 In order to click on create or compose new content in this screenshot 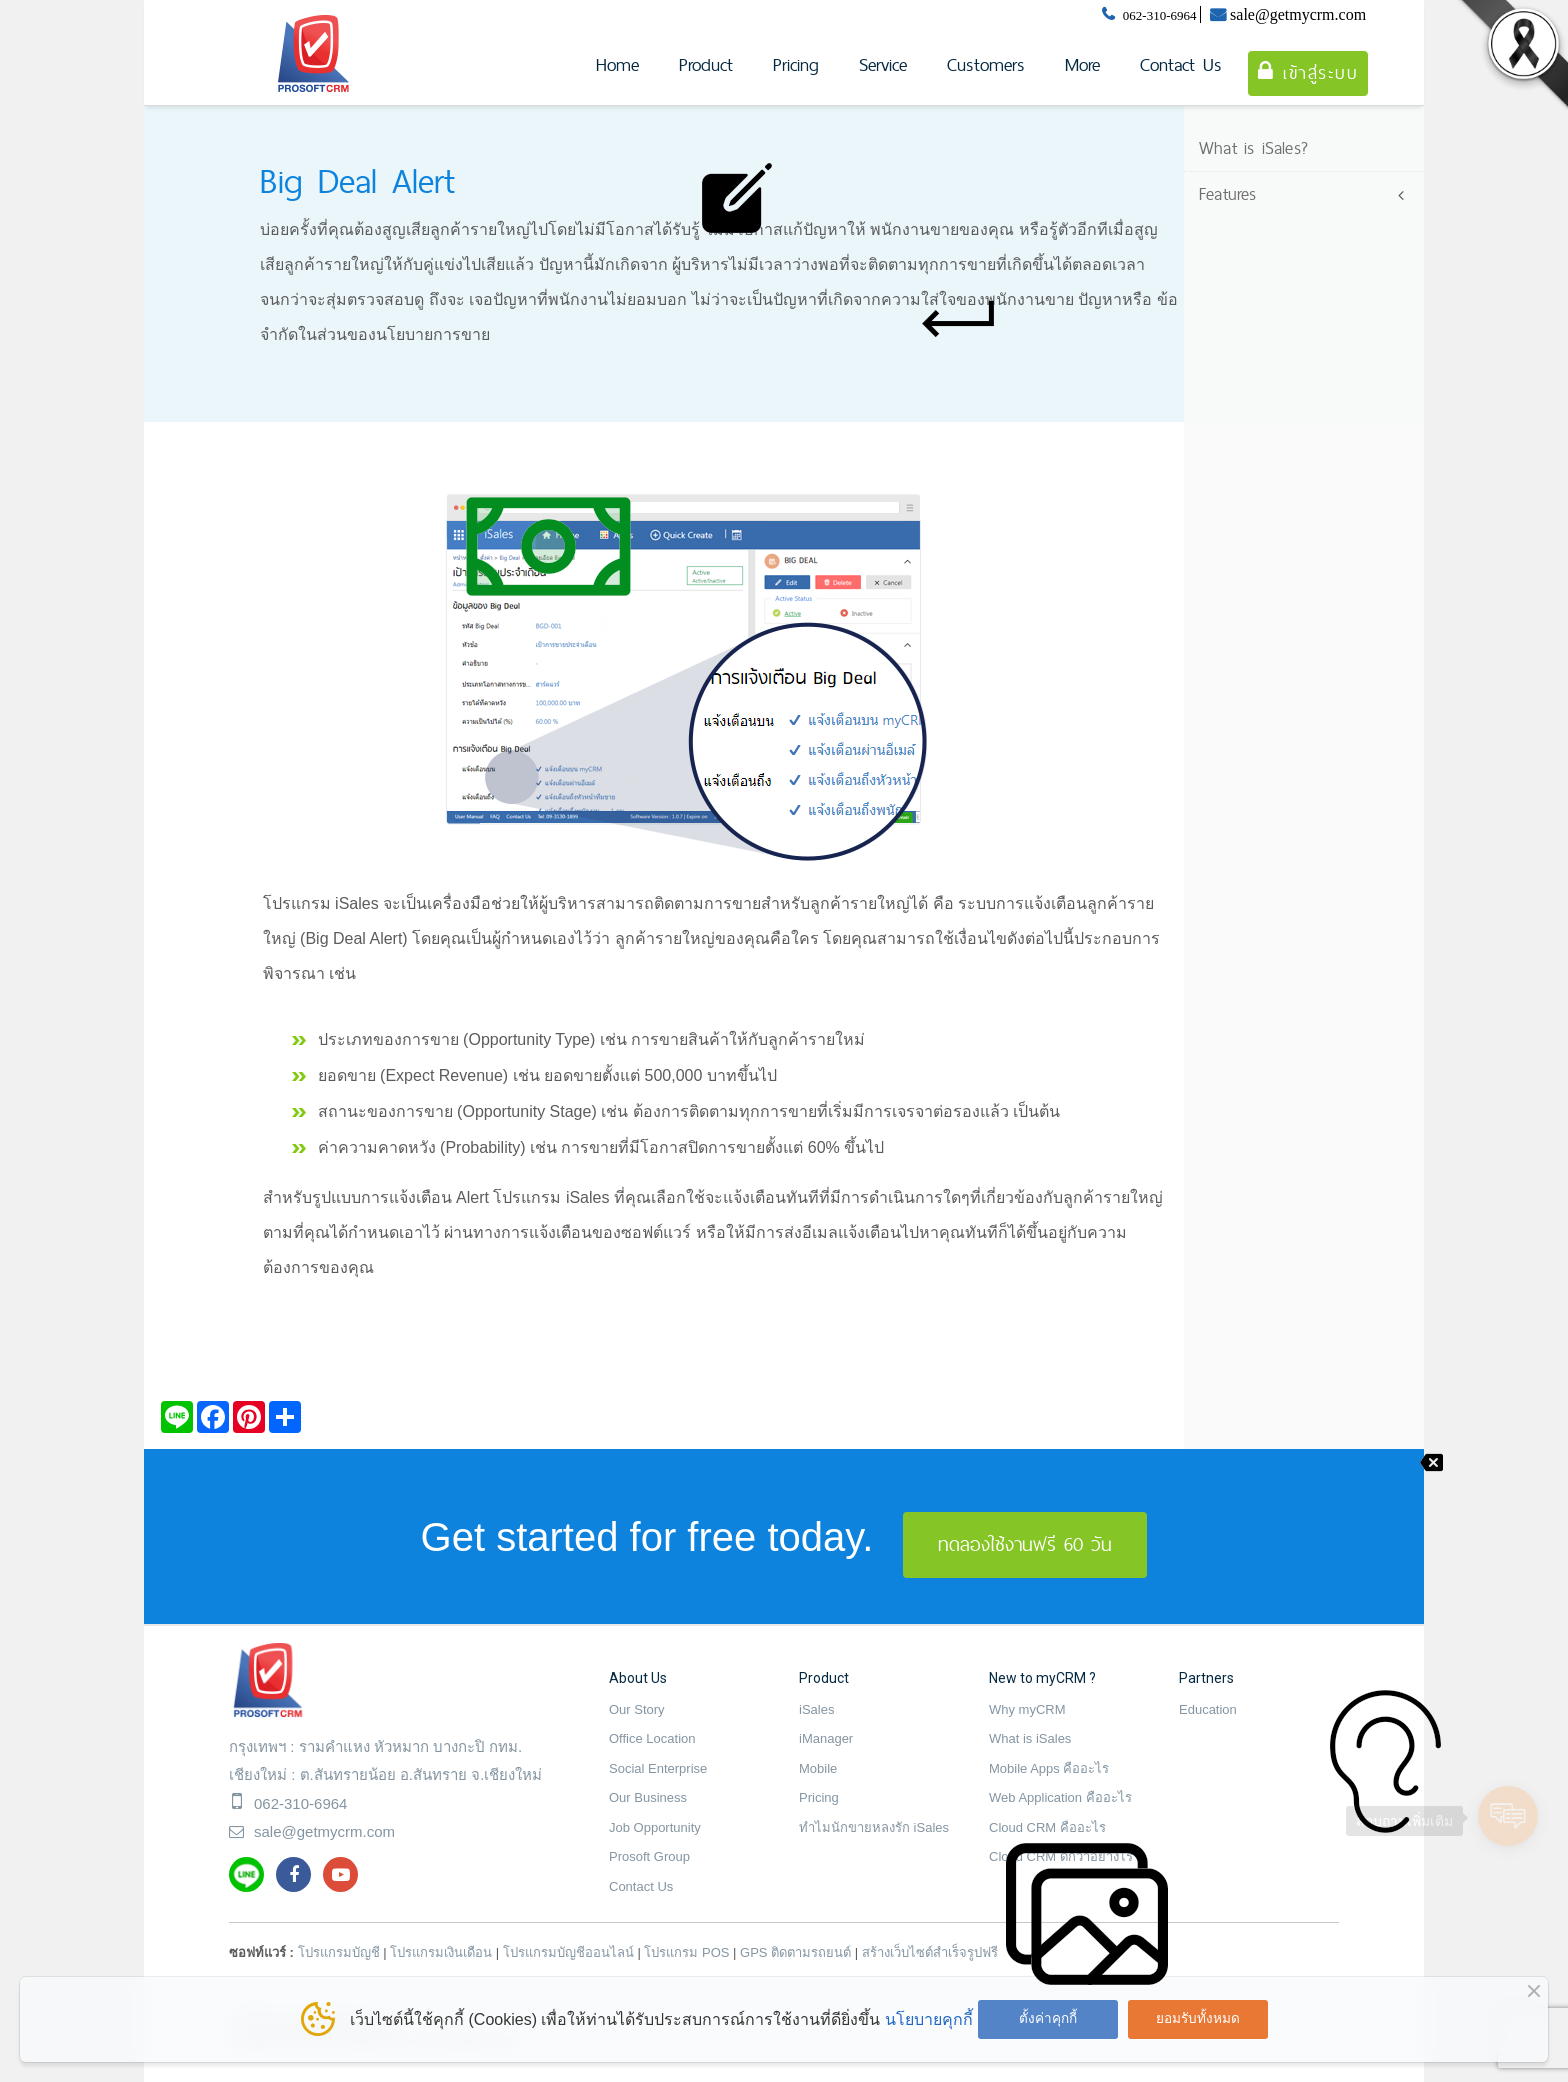, I will do `click(737, 198)`.